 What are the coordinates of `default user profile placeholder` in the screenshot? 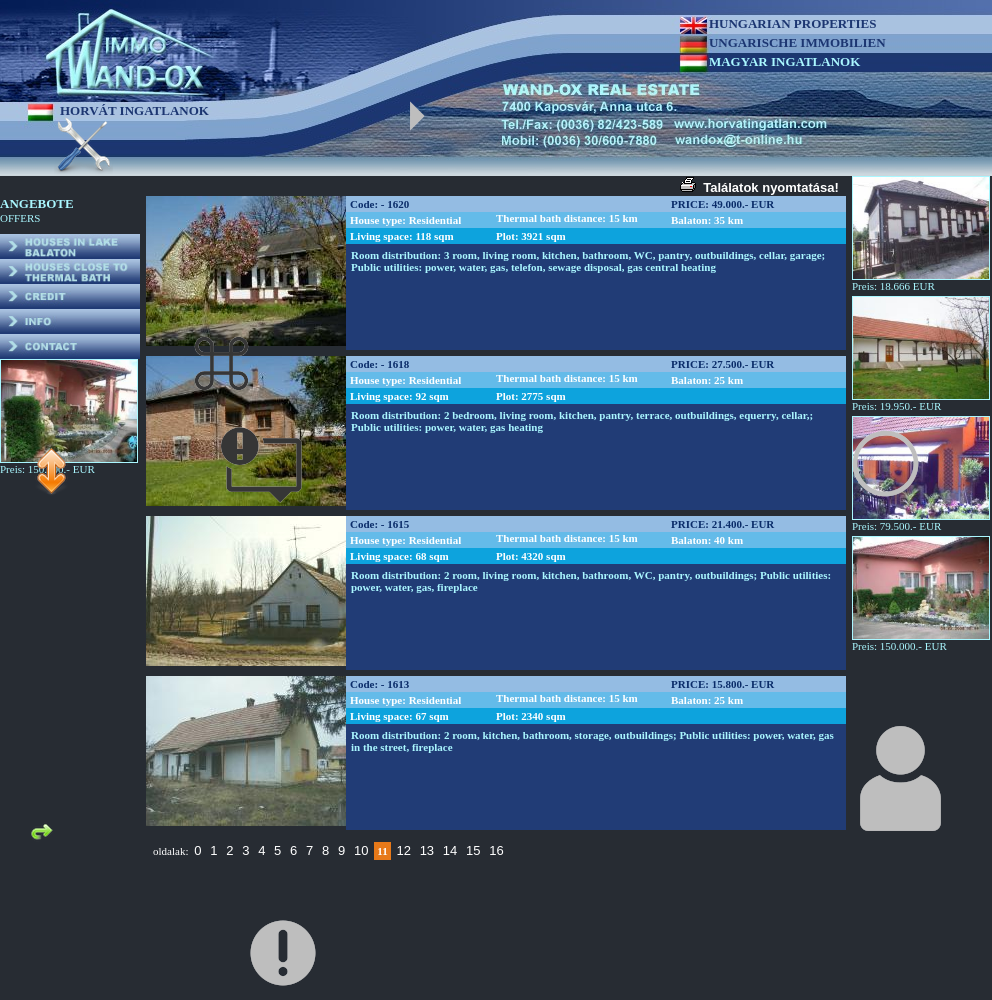 It's located at (900, 774).